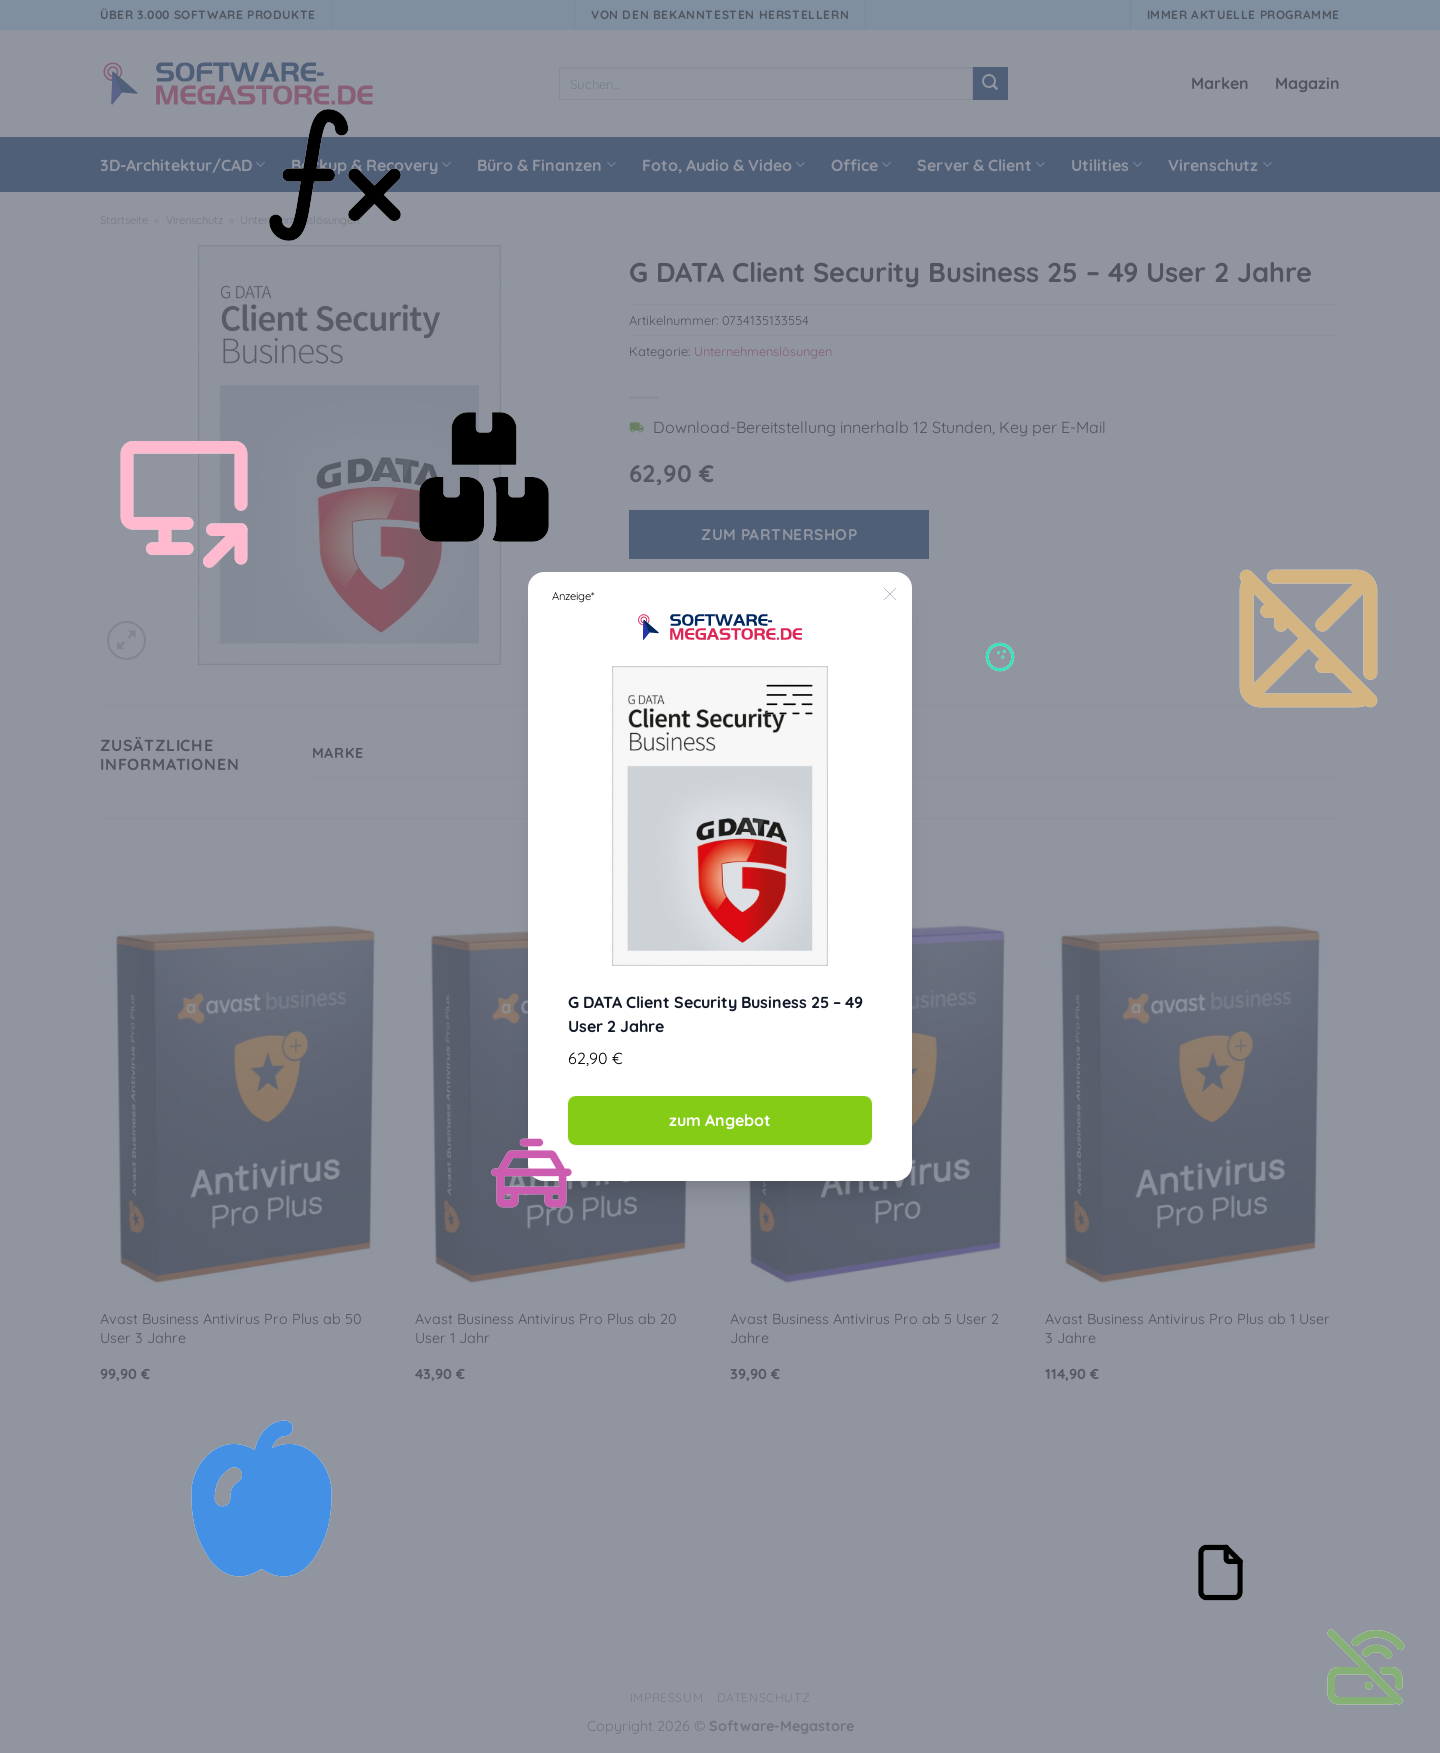 The width and height of the screenshot is (1440, 1753). Describe the element at coordinates (1365, 1667) in the screenshot. I see `router disconnected or offline` at that location.